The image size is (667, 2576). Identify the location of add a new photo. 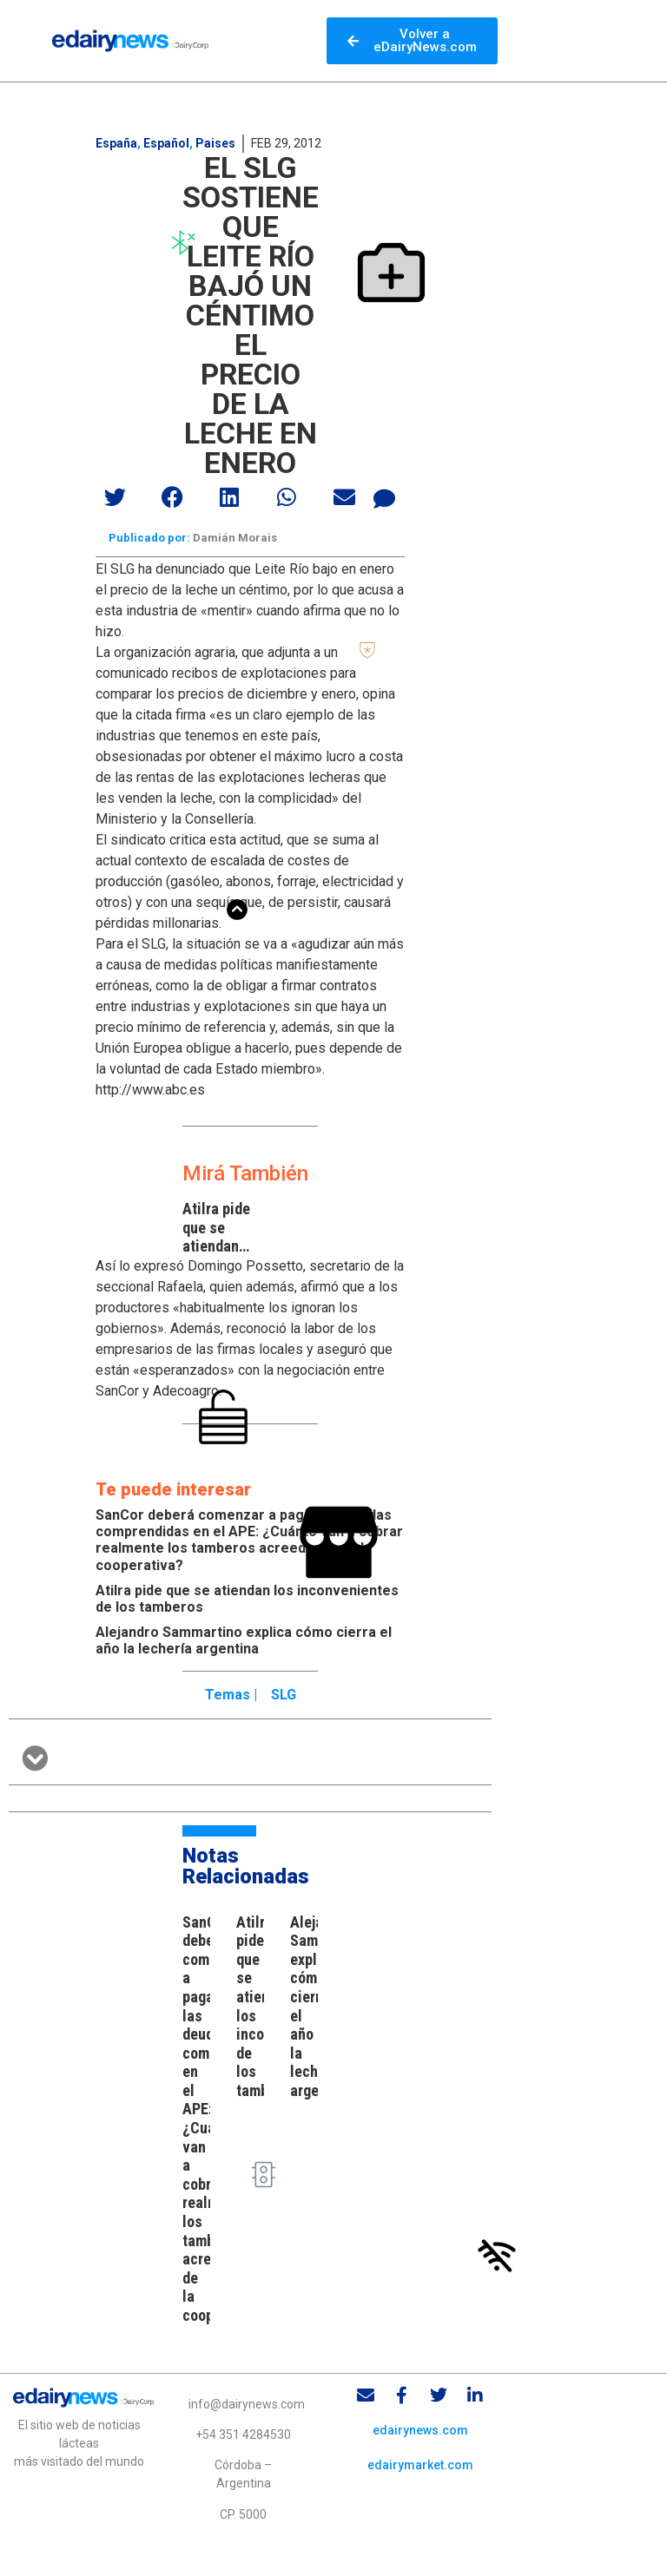
(391, 273).